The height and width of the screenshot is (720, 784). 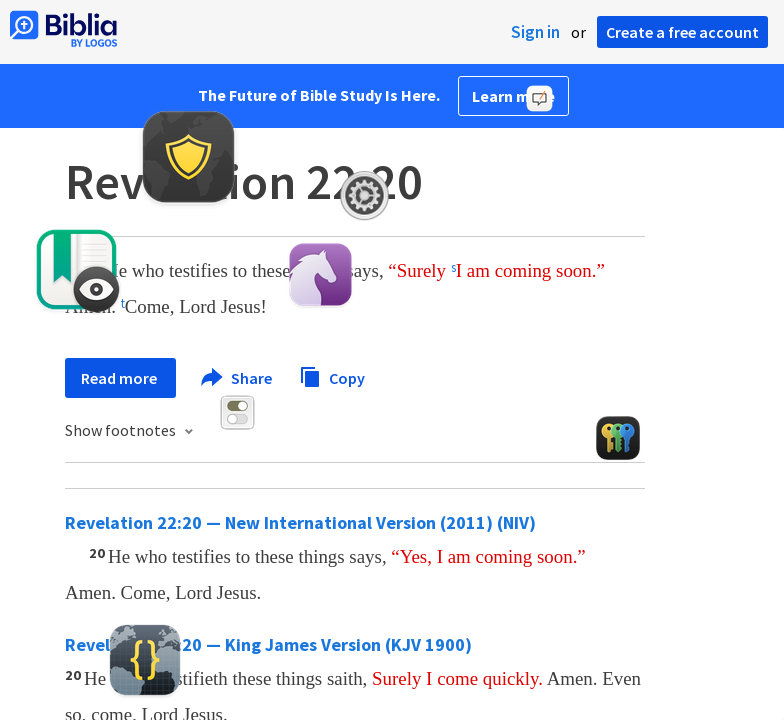 I want to click on open calibre e-book viewer, so click(x=76, y=269).